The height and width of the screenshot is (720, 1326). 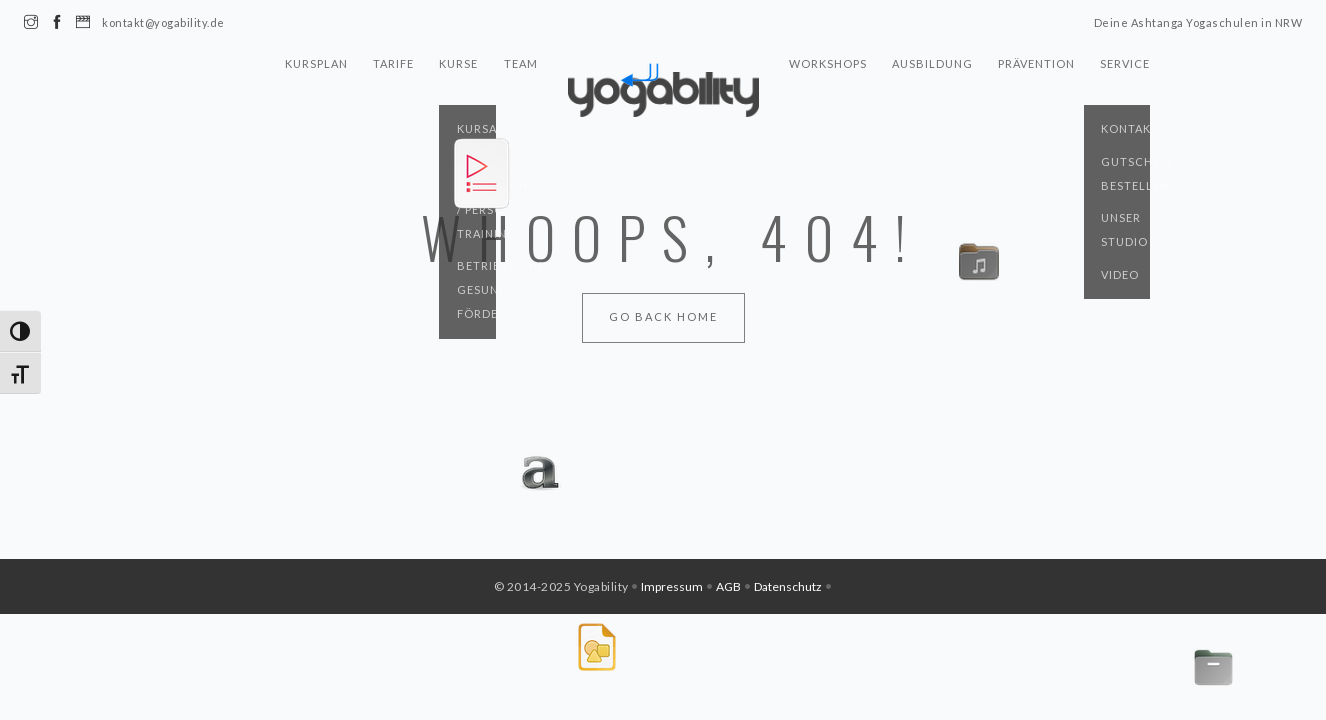 What do you see at coordinates (540, 473) in the screenshot?
I see `apply bold formatting to selected text` at bounding box center [540, 473].